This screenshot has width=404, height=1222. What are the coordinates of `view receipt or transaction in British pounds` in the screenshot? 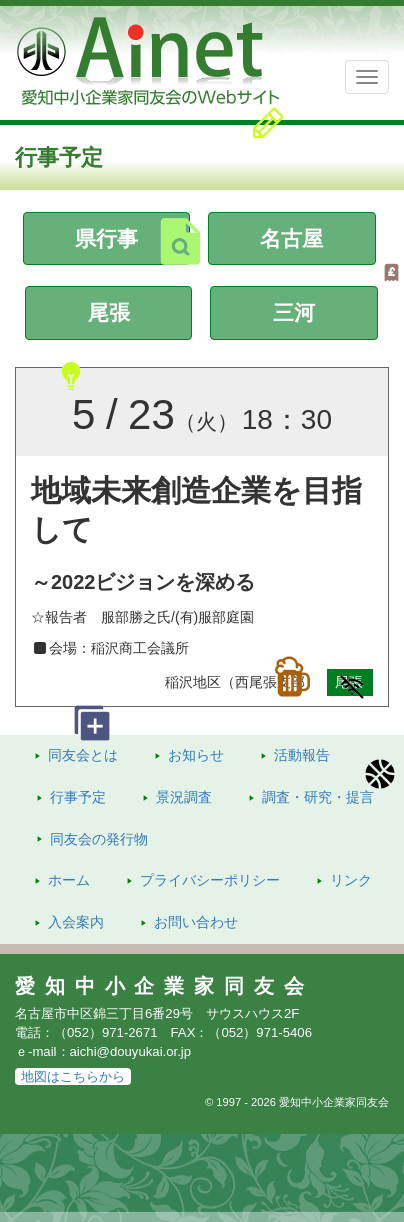 It's located at (391, 272).